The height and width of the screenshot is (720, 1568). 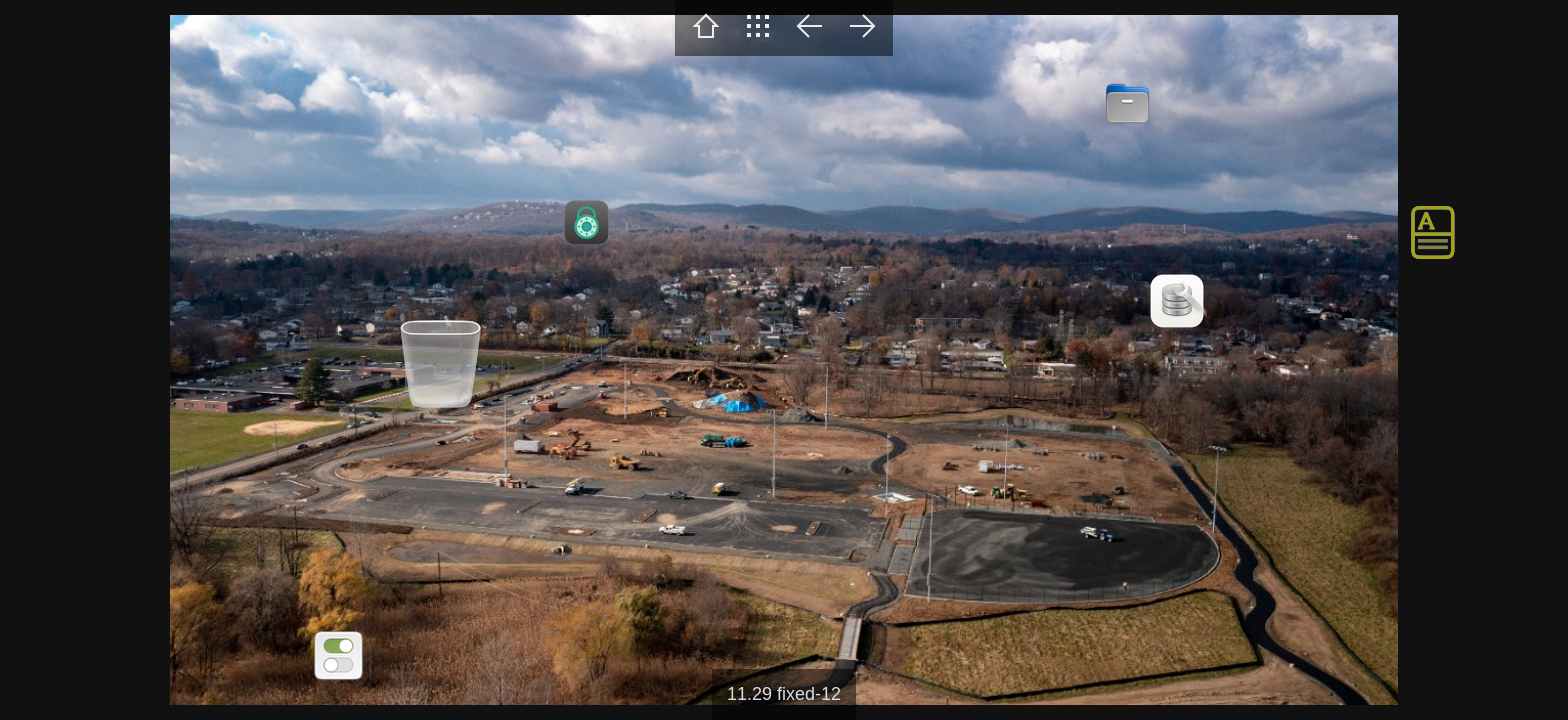 What do you see at coordinates (440, 362) in the screenshot?
I see `empty trash bin with no items to delete` at bounding box center [440, 362].